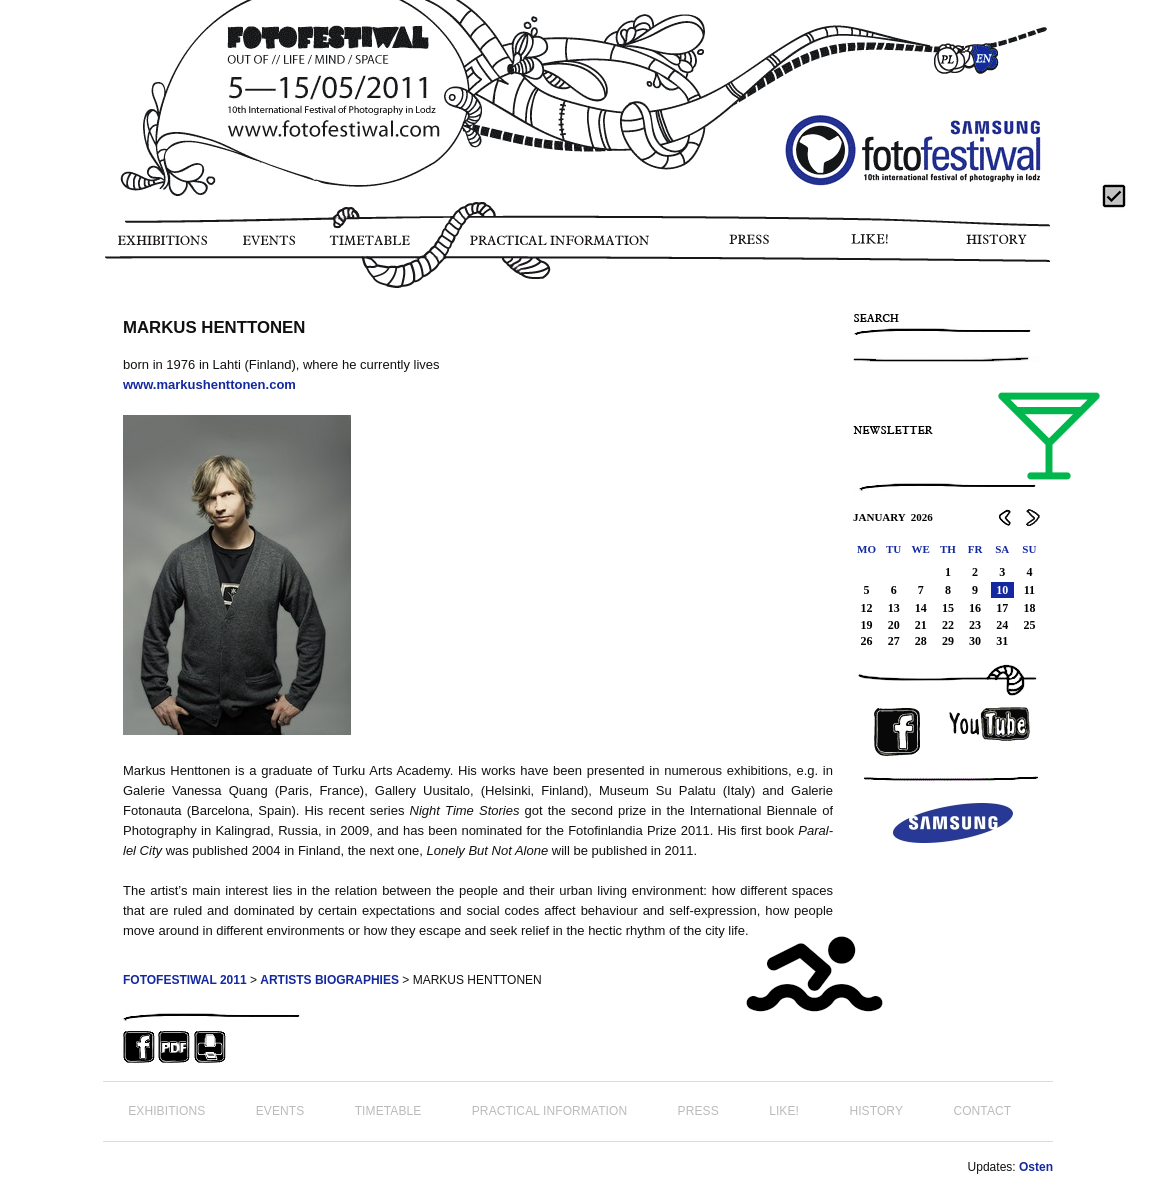  Describe the element at coordinates (1049, 436) in the screenshot. I see `access bar or cocktail menu` at that location.